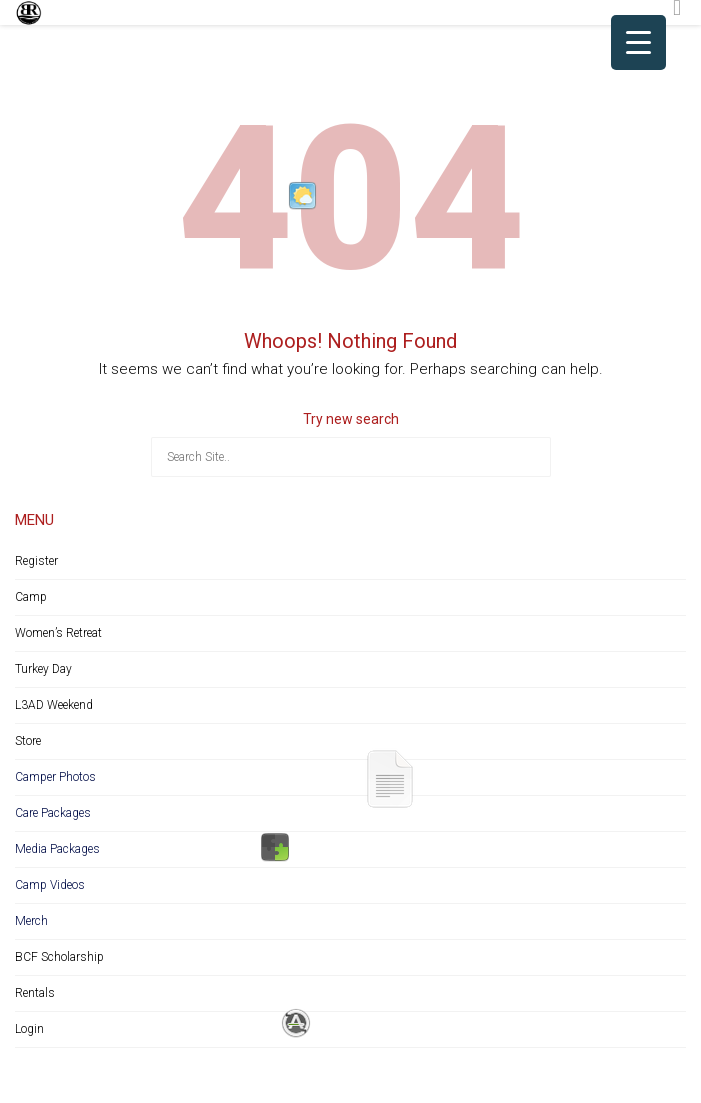  What do you see at coordinates (296, 1023) in the screenshot?
I see `check for available system updates` at bounding box center [296, 1023].